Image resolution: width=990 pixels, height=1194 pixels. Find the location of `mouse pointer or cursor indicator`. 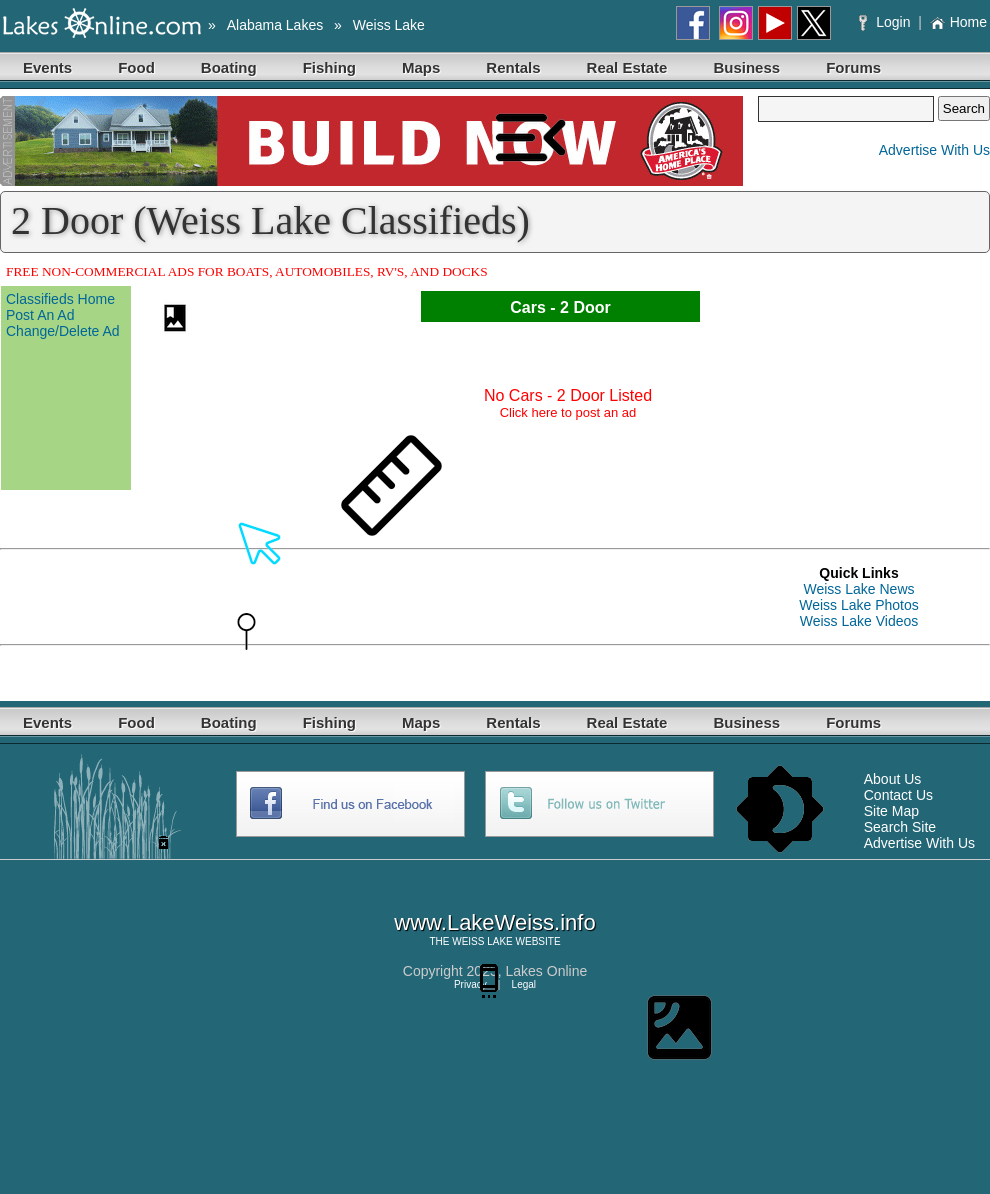

mouse pointer or cursor indicator is located at coordinates (259, 543).